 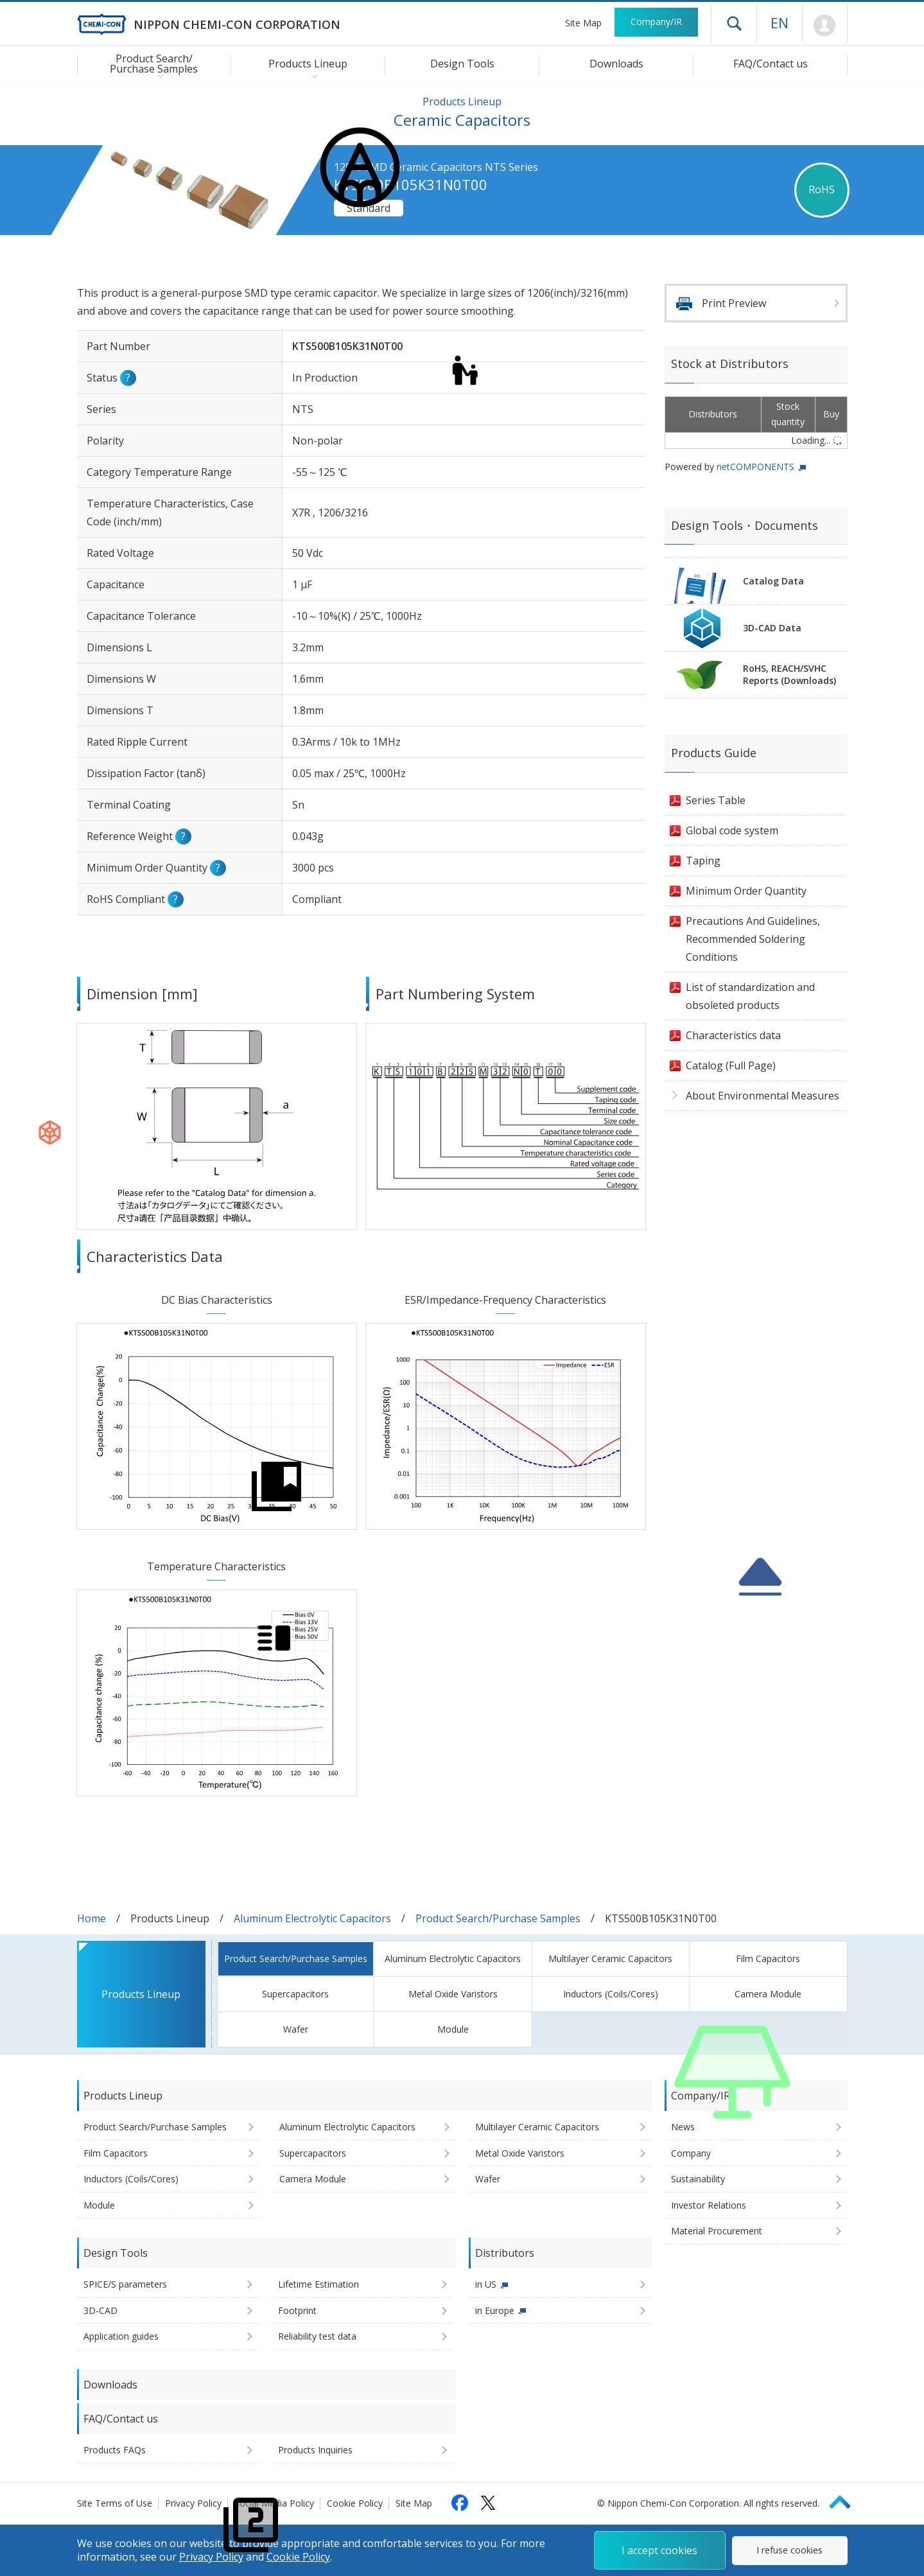 I want to click on toggle desk lamp or lighting settings, so click(x=732, y=2072).